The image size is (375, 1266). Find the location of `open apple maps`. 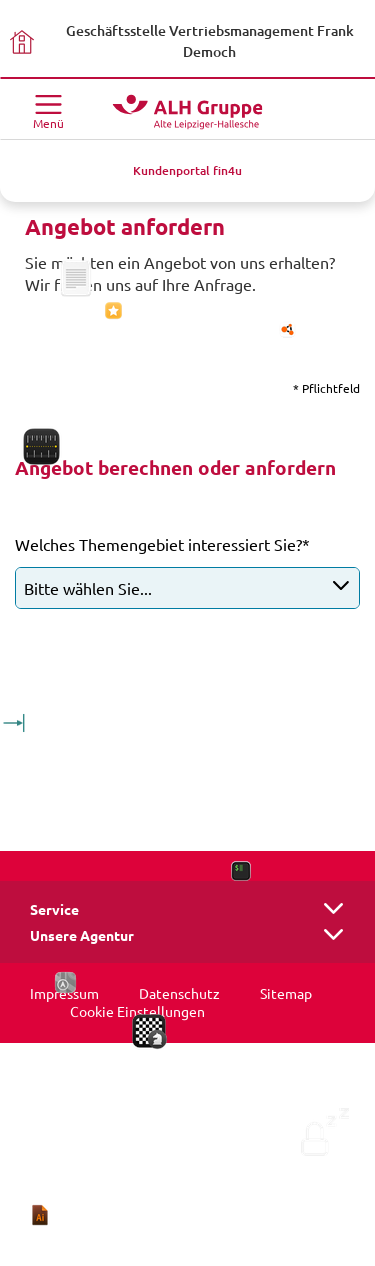

open apple maps is located at coordinates (65, 982).